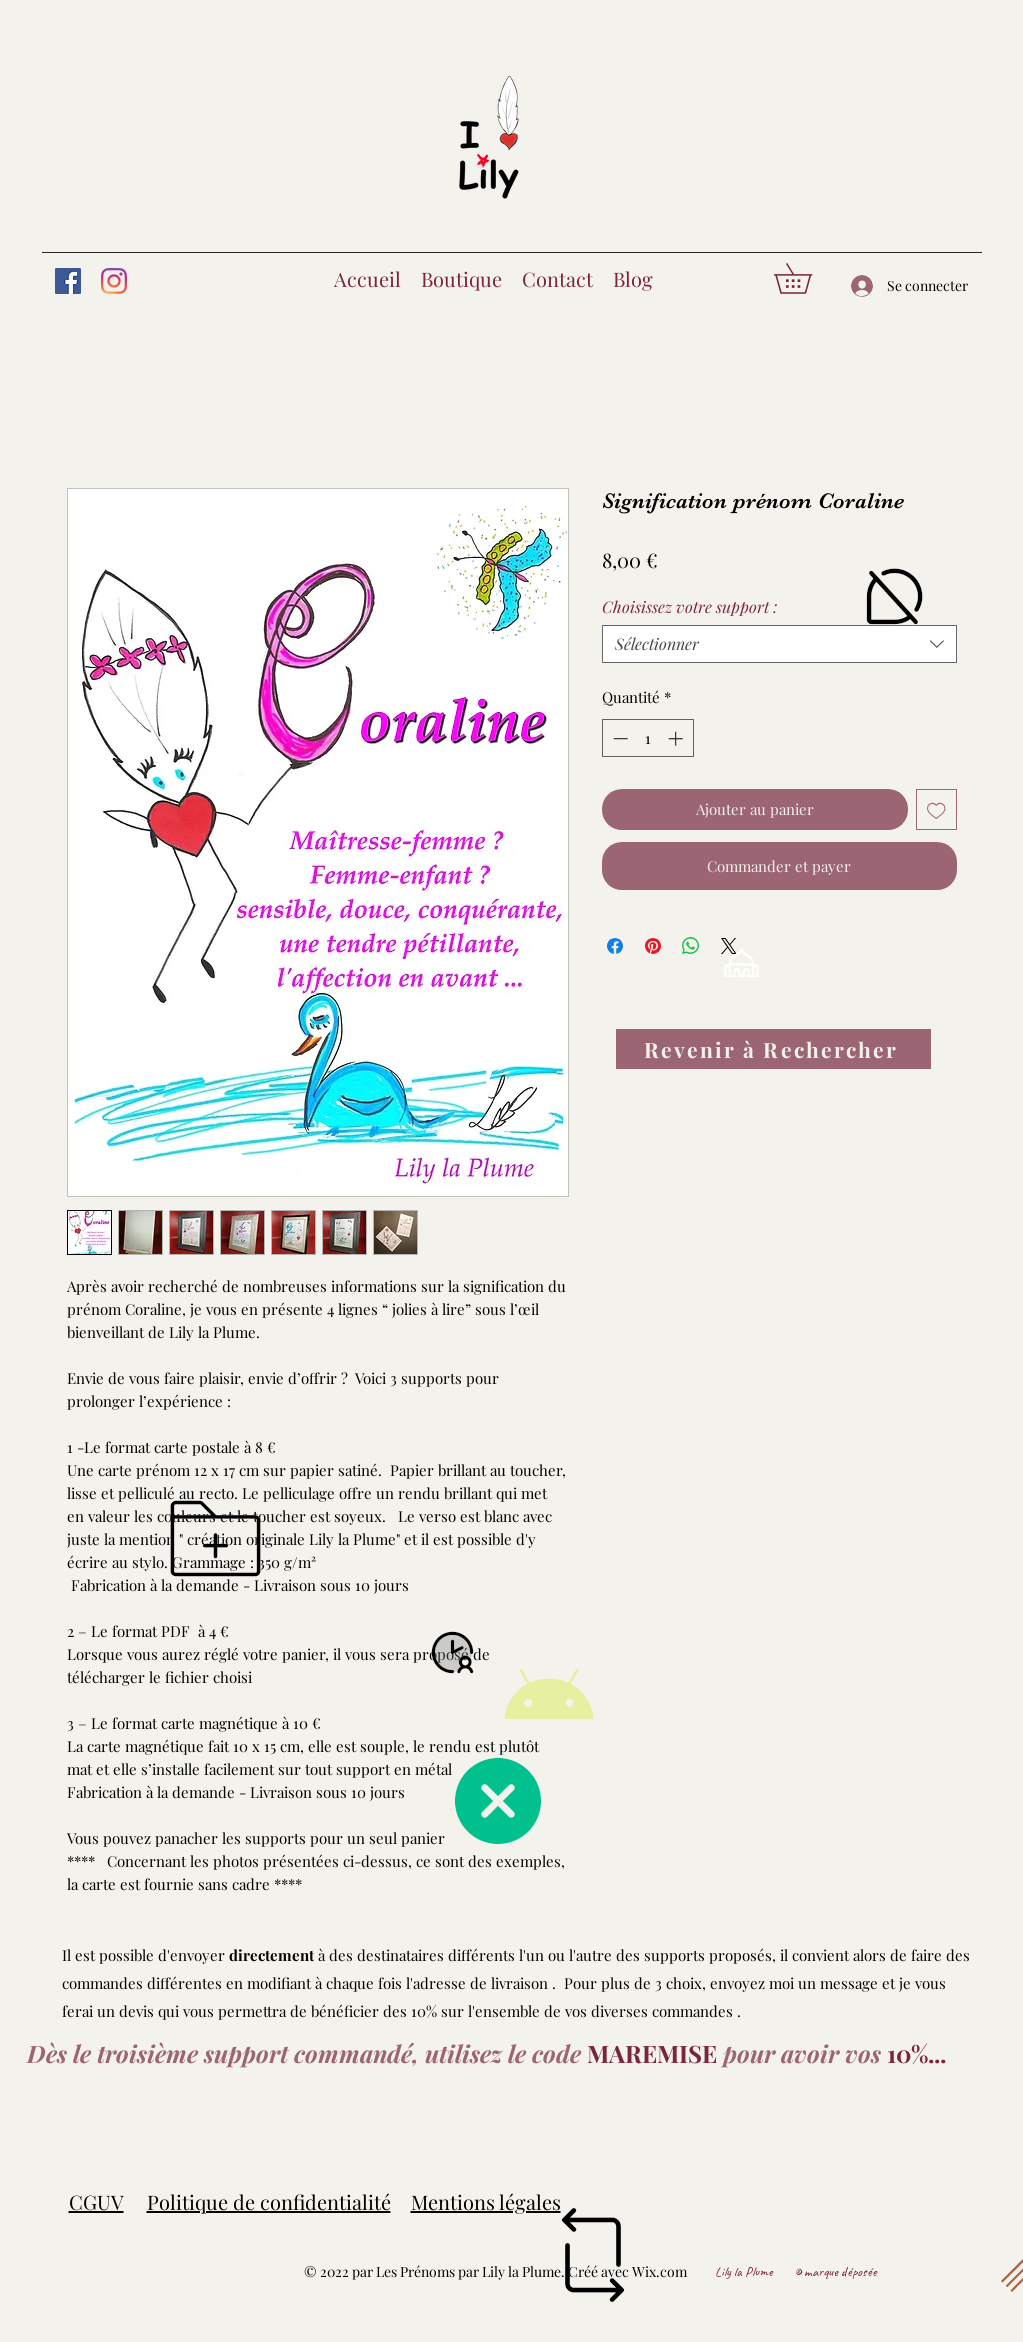 Image resolution: width=1023 pixels, height=2342 pixels. I want to click on view user activity history, so click(452, 1652).